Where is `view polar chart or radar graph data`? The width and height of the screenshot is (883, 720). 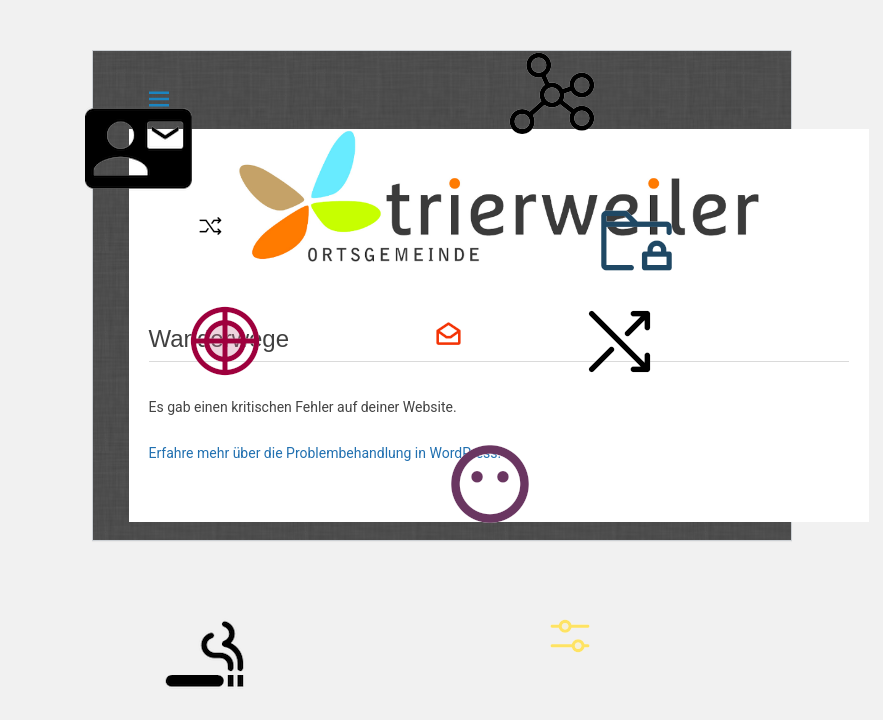
view polar chart or radar graph data is located at coordinates (225, 341).